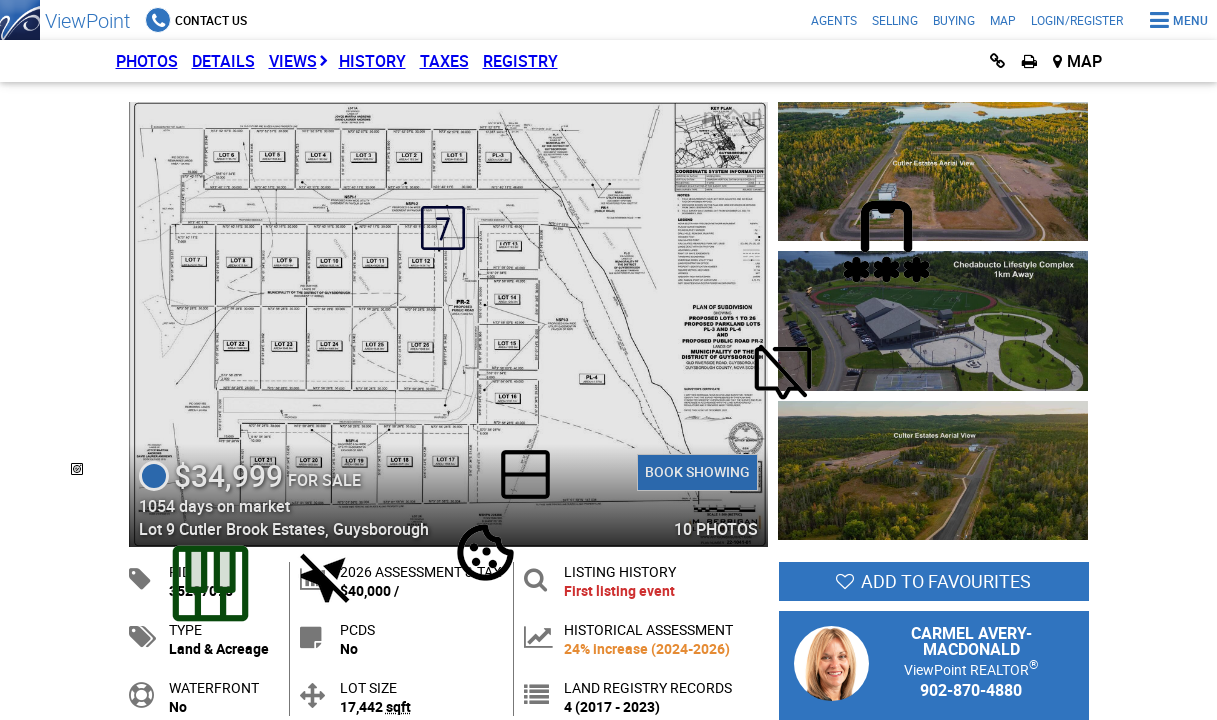 This screenshot has width=1217, height=720. What do you see at coordinates (323, 580) in the screenshot?
I see `location sharing is disabled` at bounding box center [323, 580].